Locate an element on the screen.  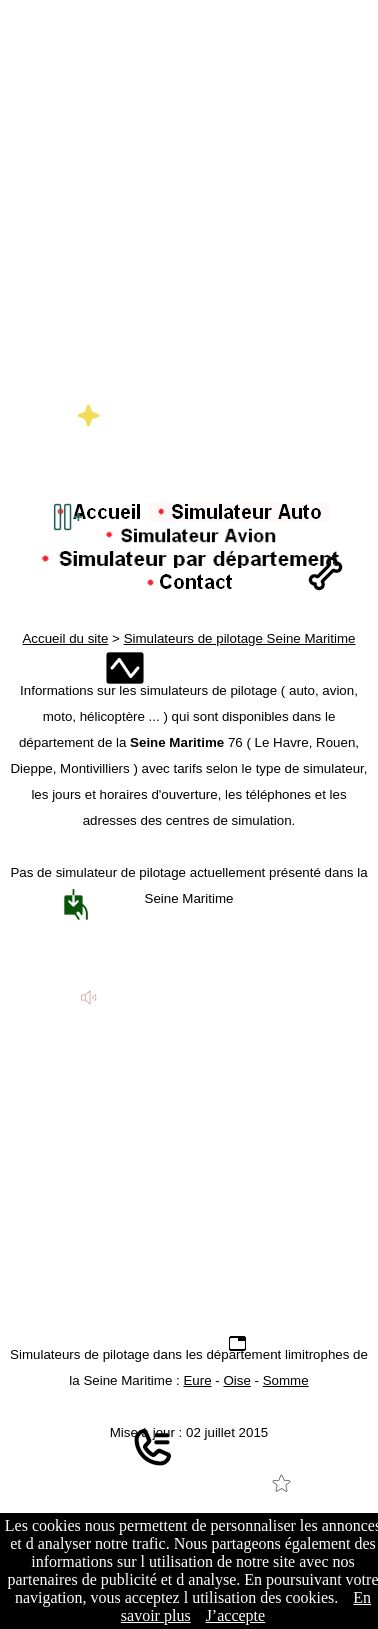
toggle triangle waveform in audio settings is located at coordinates (125, 668).